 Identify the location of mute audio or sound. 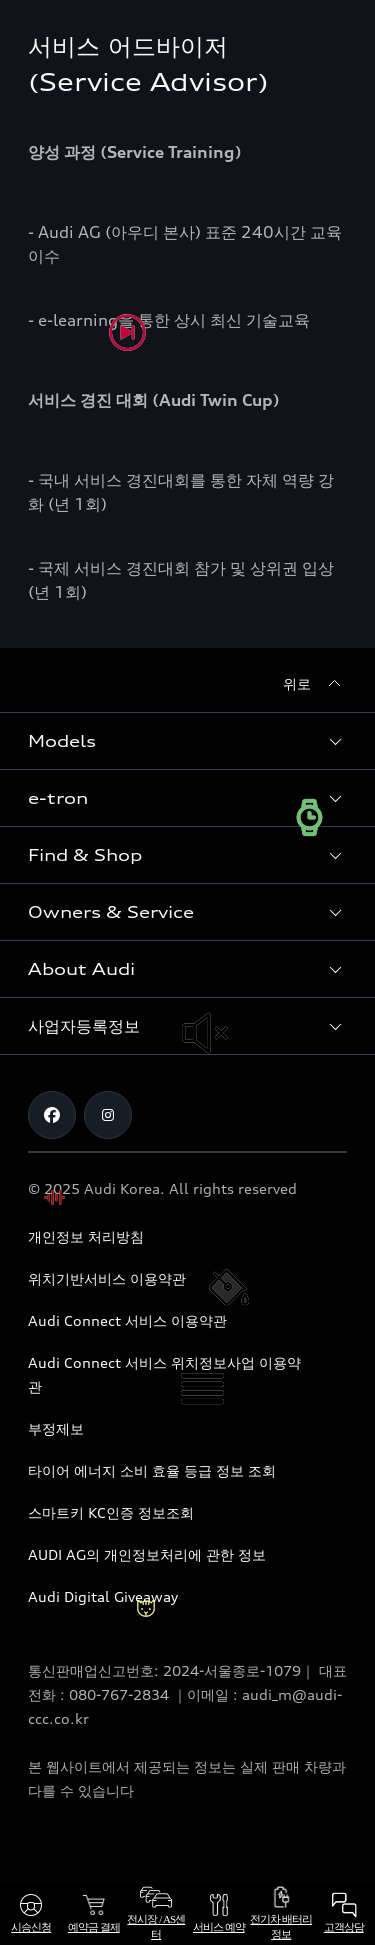
(204, 1033).